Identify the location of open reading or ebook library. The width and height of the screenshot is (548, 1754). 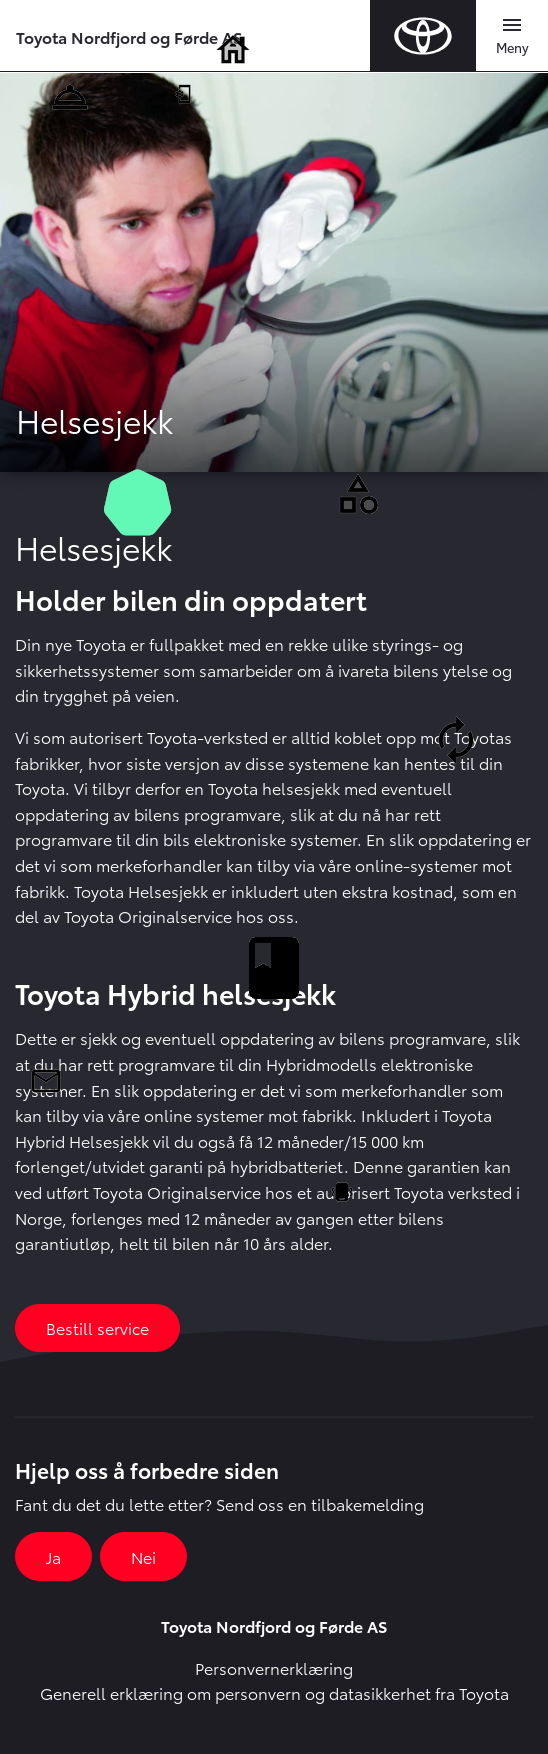
(274, 968).